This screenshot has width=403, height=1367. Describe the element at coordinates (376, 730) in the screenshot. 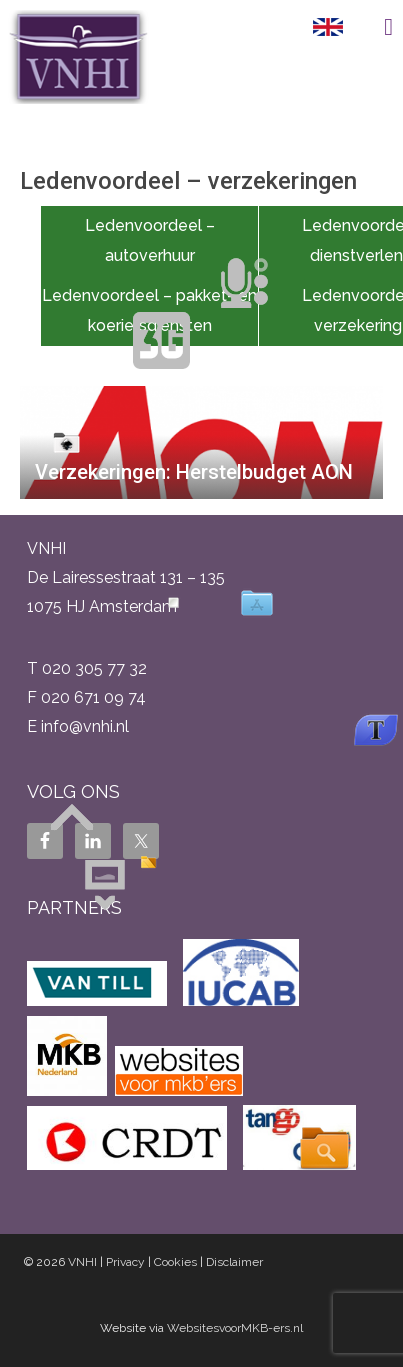

I see `access text style library in iMovie` at that location.